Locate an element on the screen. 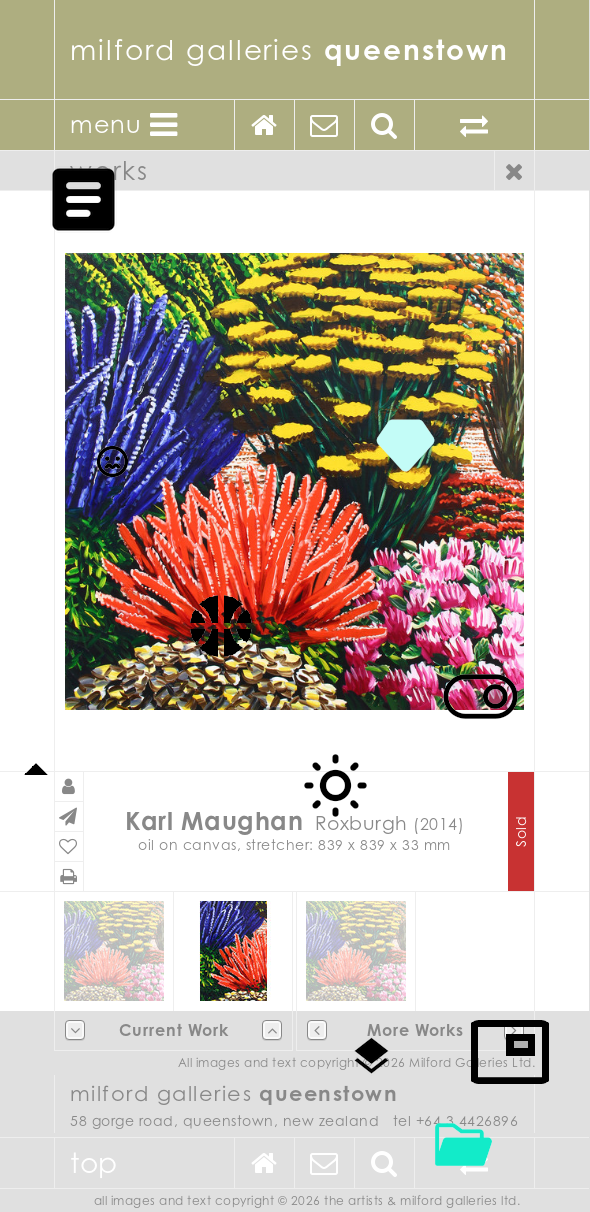 The width and height of the screenshot is (590, 1212). switch to light mode is located at coordinates (335, 785).